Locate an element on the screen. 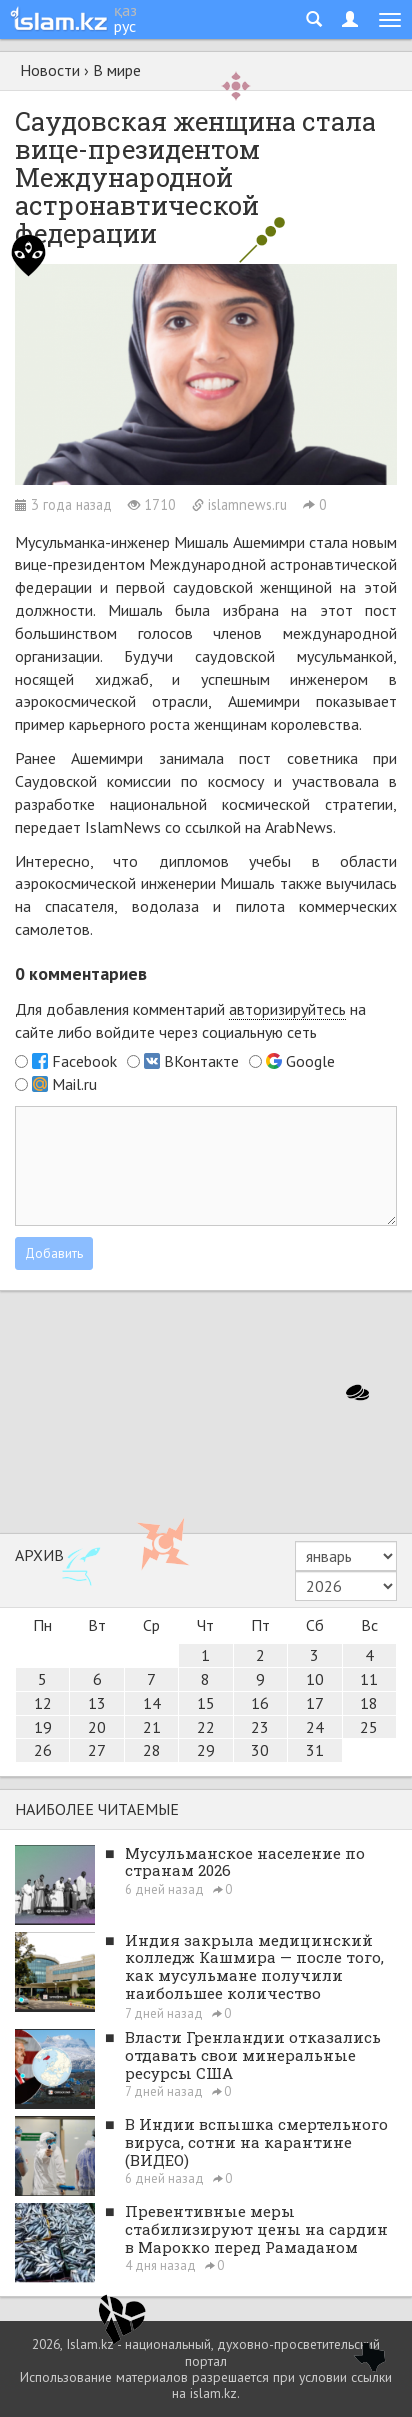 The width and height of the screenshot is (412, 2417). indicates a broken heart or heartbreak status is located at coordinates (122, 2320).